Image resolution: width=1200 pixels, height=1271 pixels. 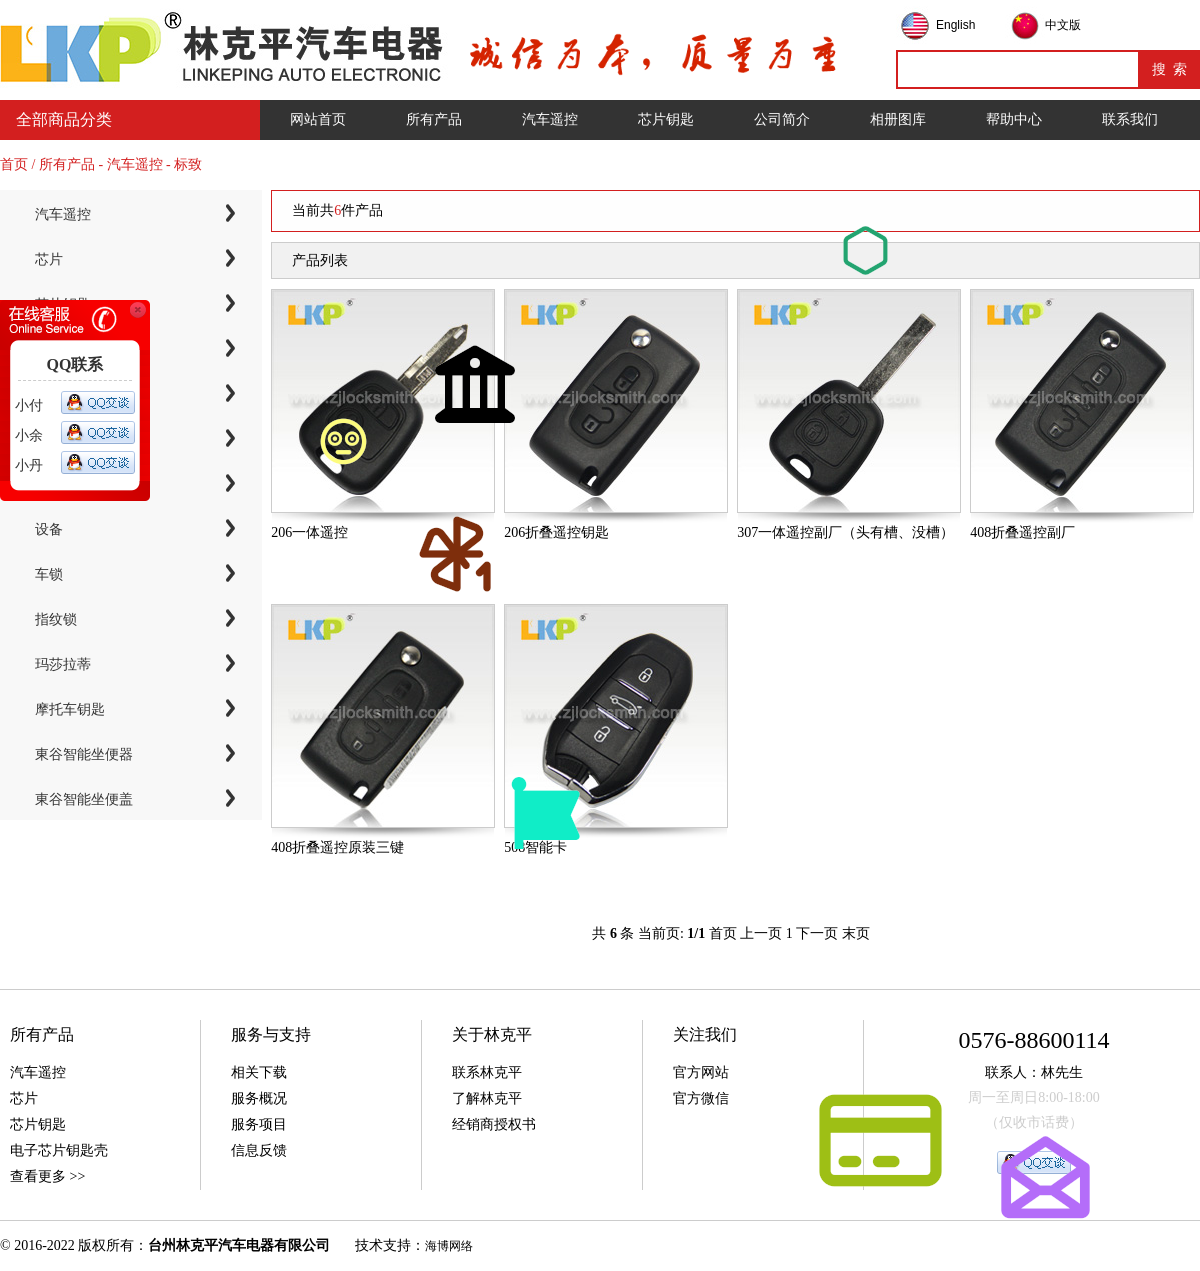 I want to click on font awesome brand logo, so click(x=546, y=813).